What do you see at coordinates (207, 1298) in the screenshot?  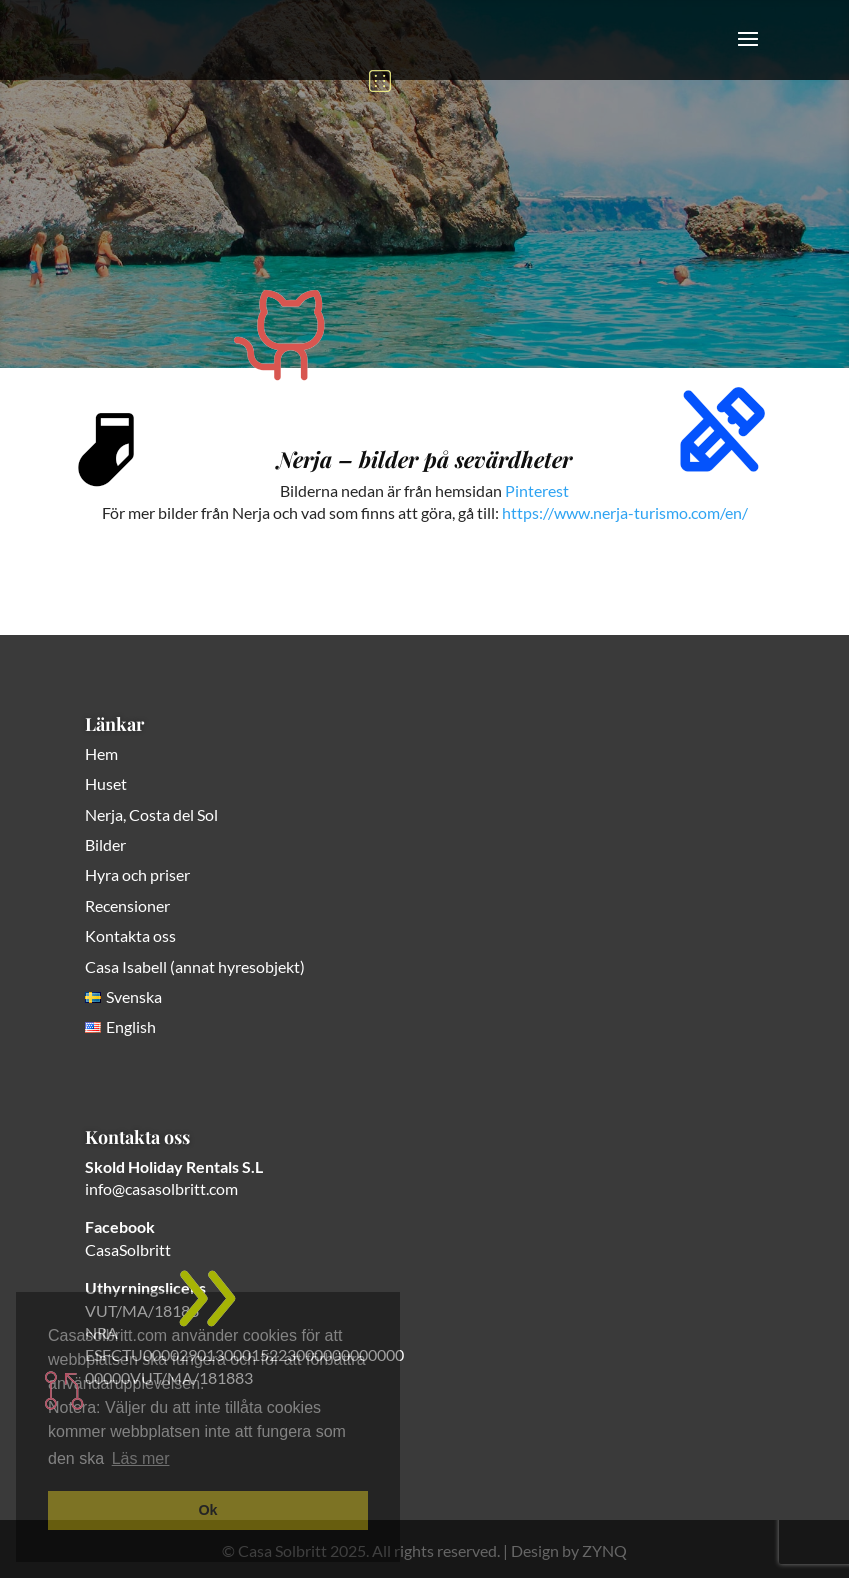 I see `skip forward or advance quickly` at bounding box center [207, 1298].